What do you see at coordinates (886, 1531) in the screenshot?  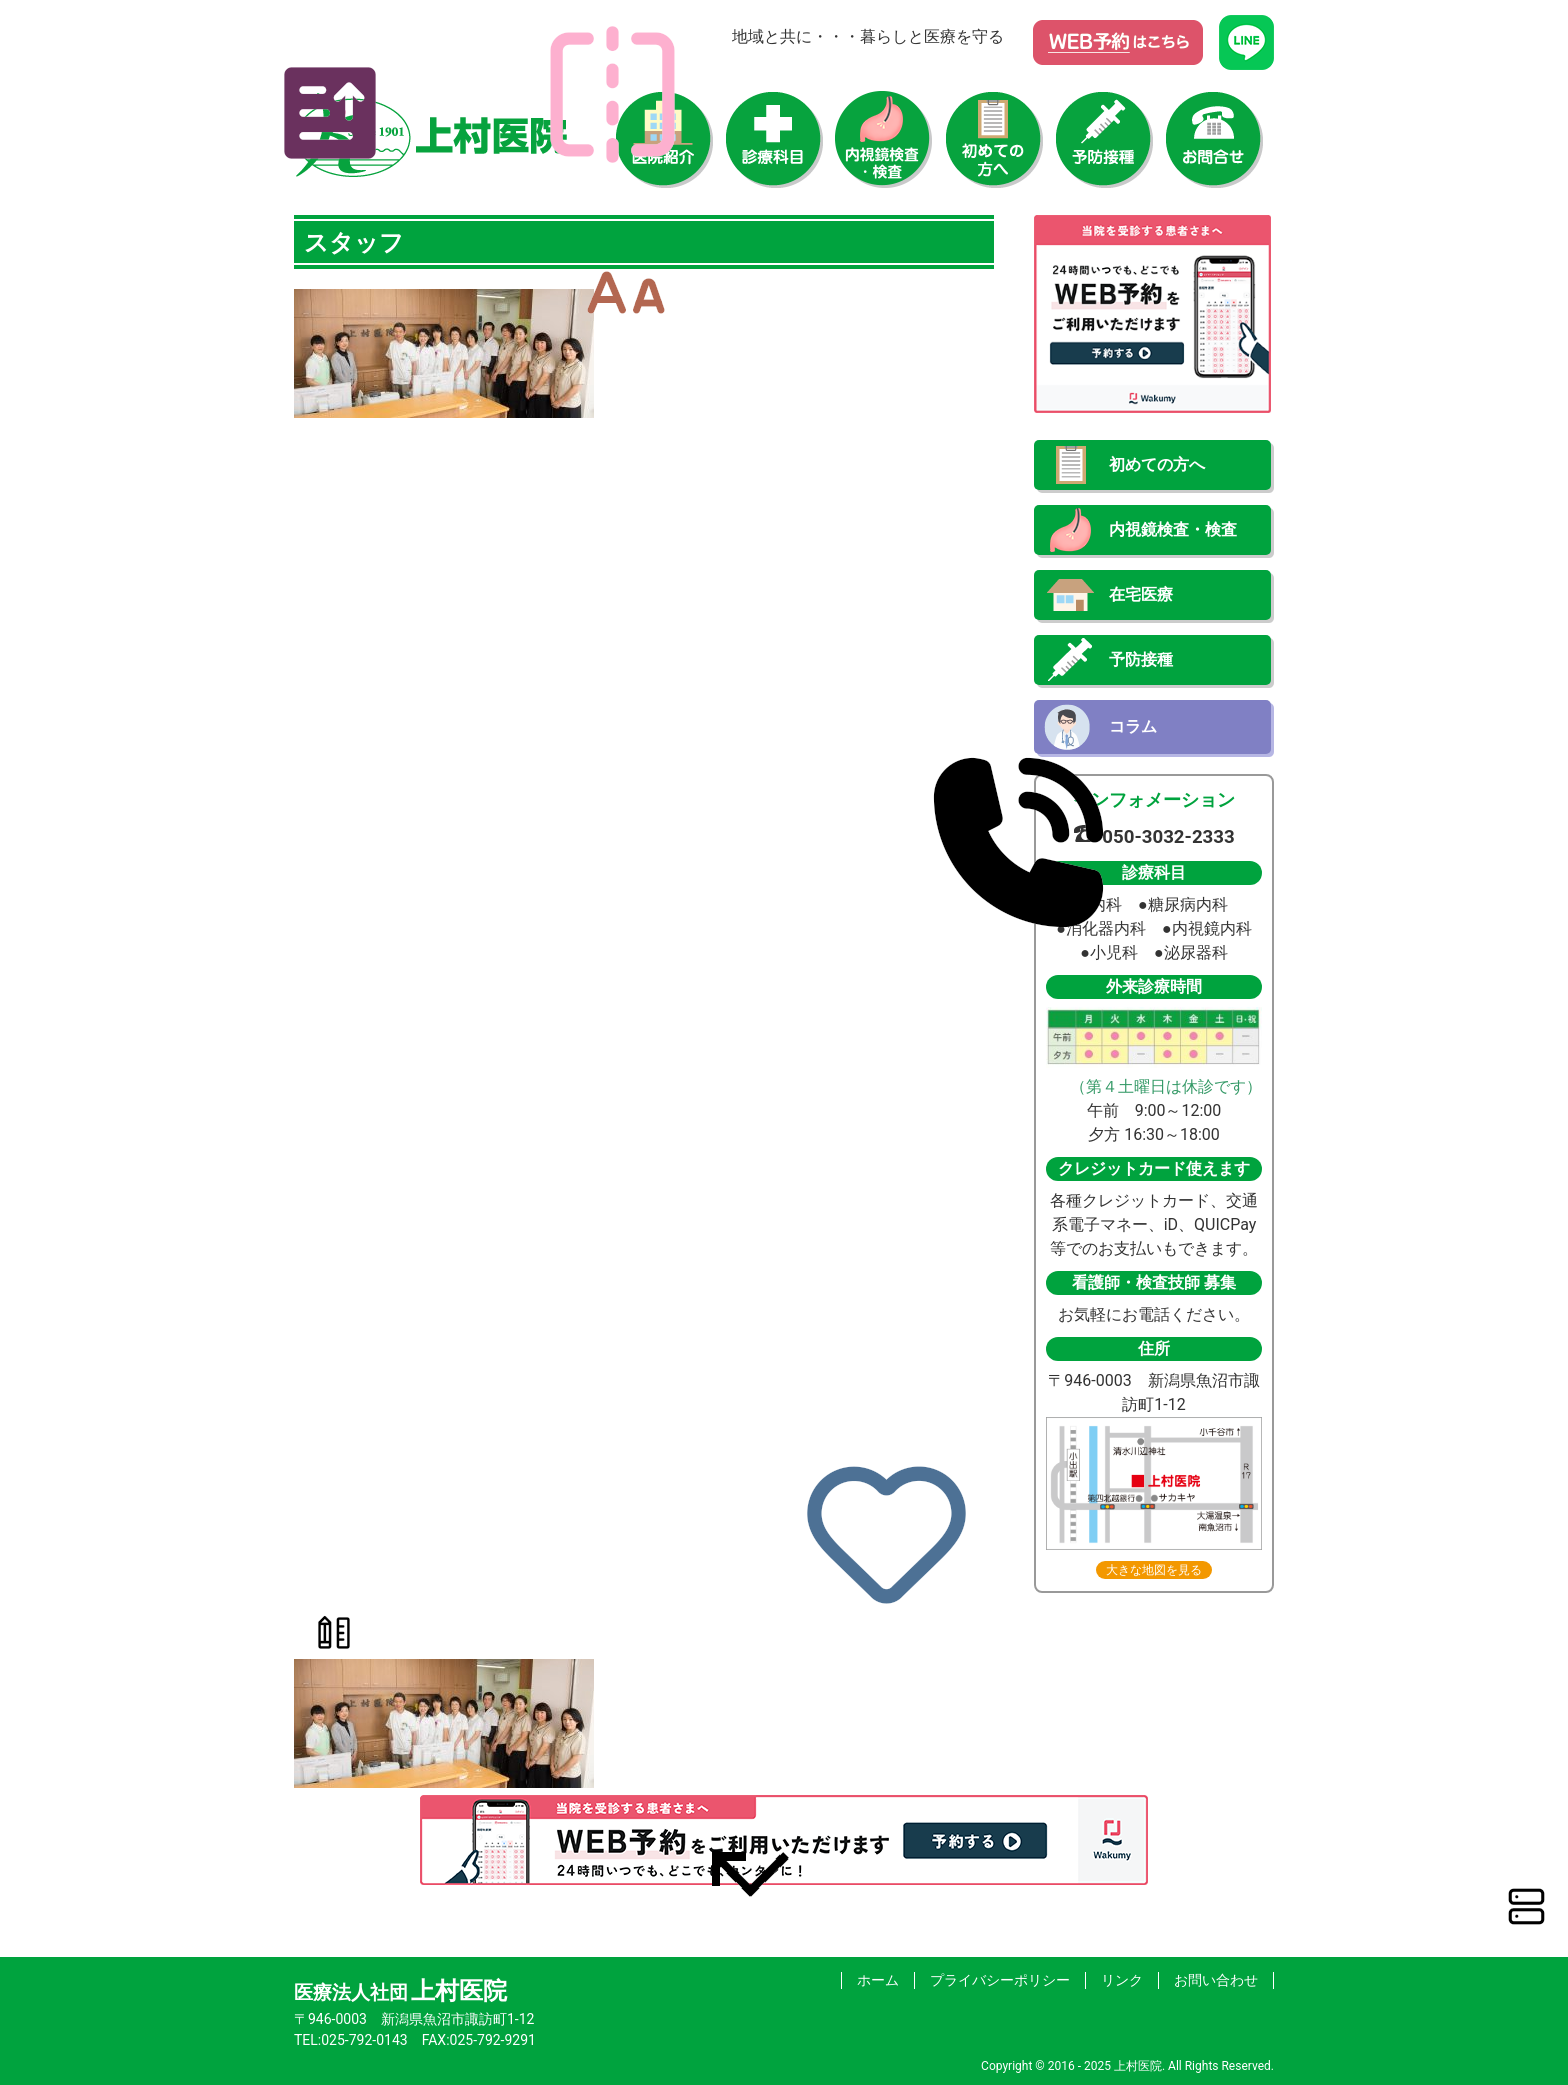 I see `add item to favorites` at bounding box center [886, 1531].